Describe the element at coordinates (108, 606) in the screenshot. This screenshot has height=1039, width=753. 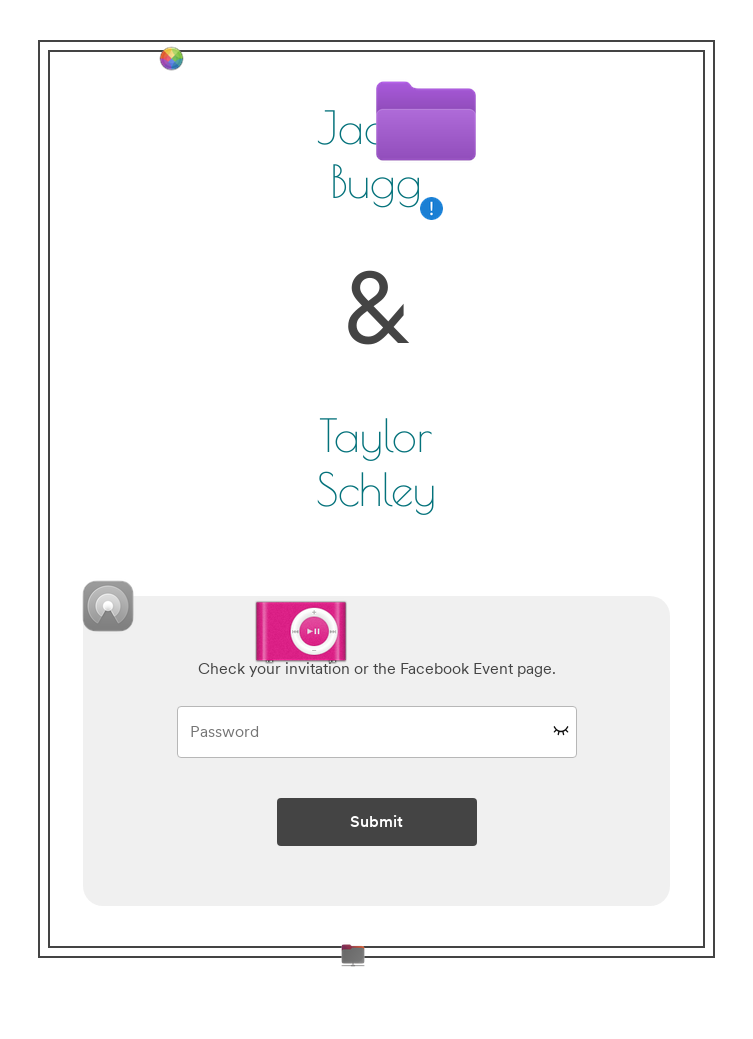
I see `share files wirelessly via airdrop` at that location.